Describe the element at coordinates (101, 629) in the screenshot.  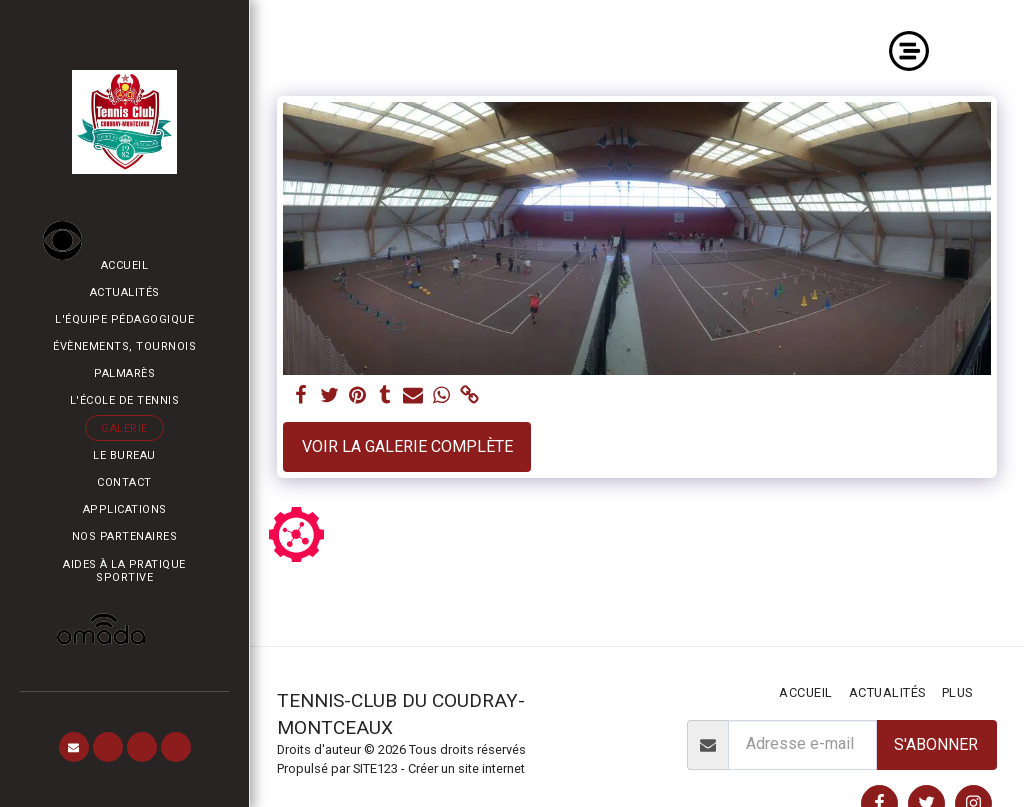
I see `omada cloud logo` at that location.